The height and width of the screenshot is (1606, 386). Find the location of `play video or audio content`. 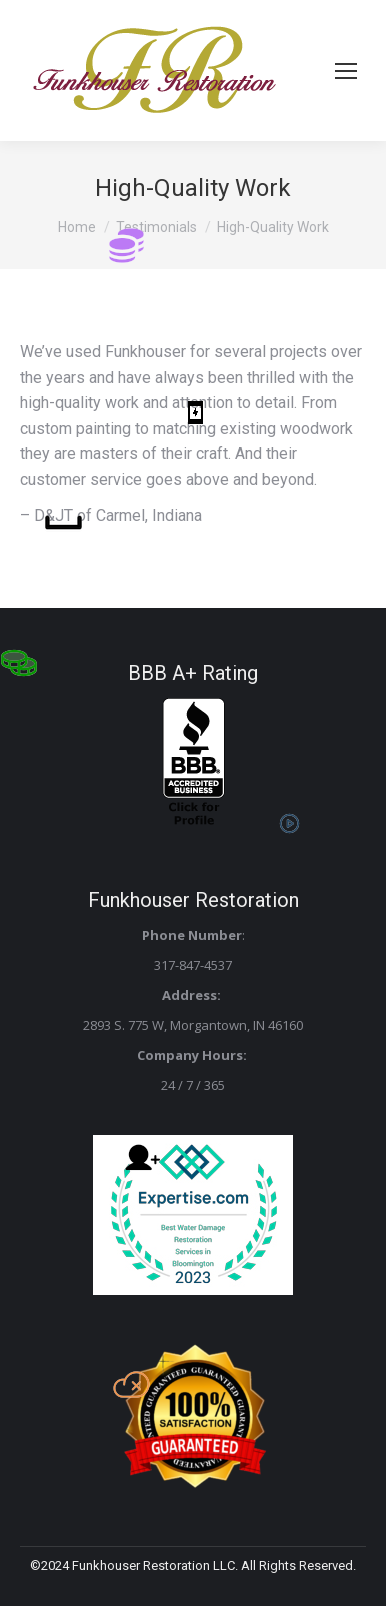

play video or audio content is located at coordinates (289, 823).